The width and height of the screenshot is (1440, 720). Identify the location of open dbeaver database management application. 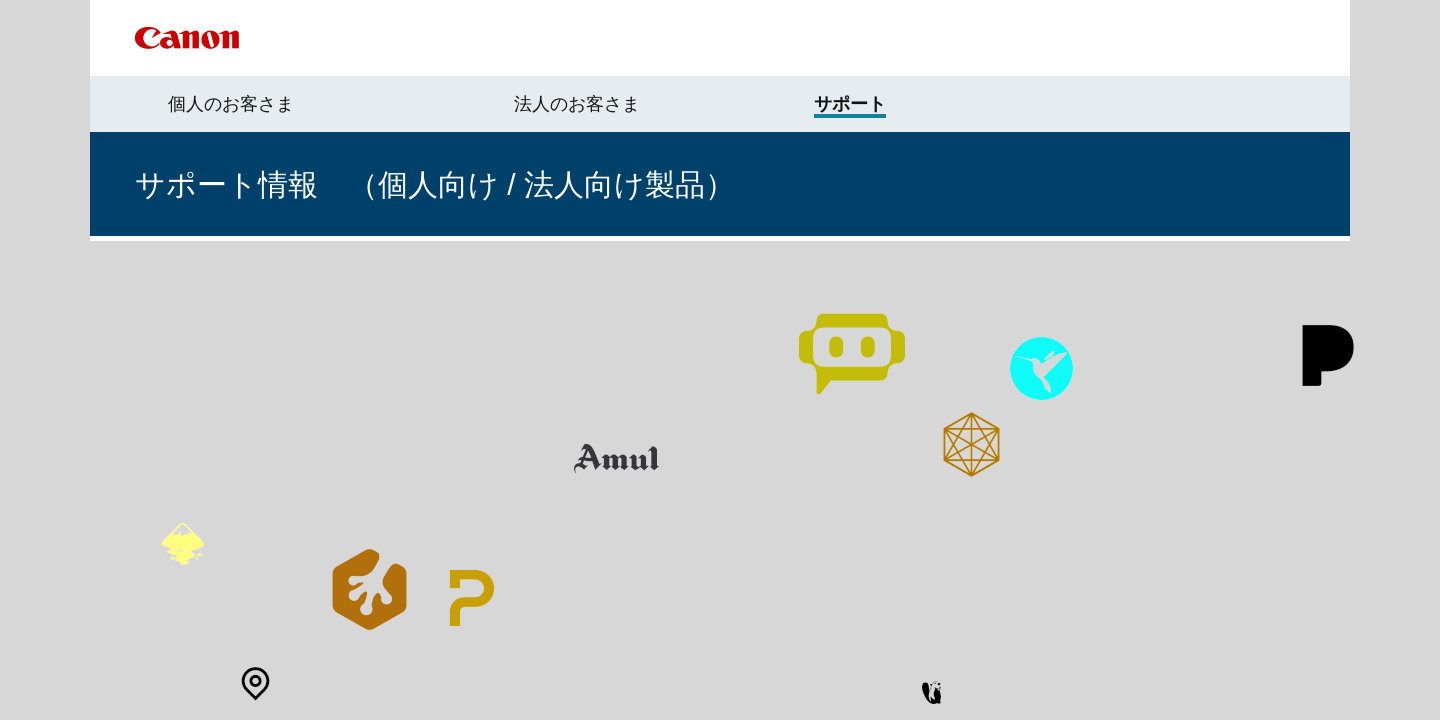
(931, 692).